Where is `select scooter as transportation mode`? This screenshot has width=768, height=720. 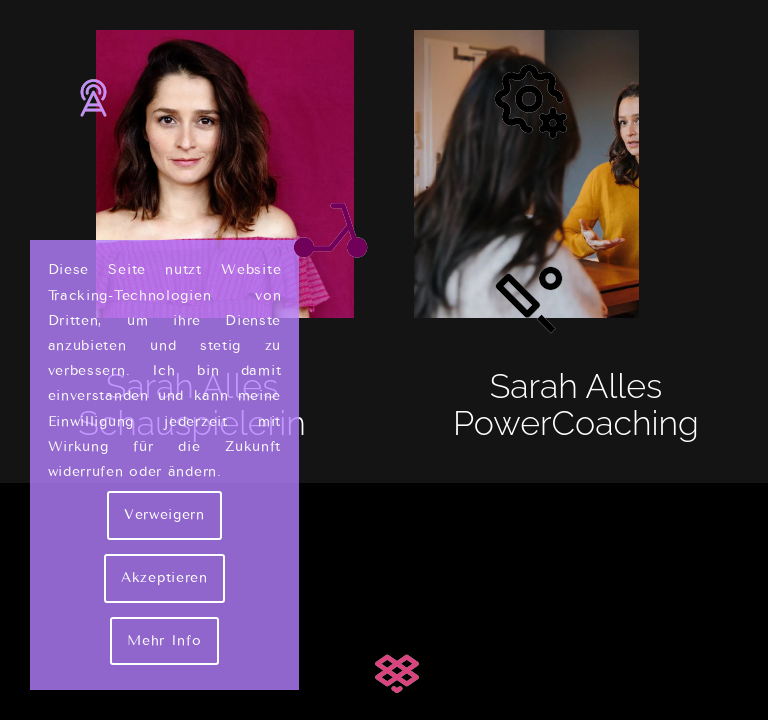
select scooter as transportation mode is located at coordinates (330, 233).